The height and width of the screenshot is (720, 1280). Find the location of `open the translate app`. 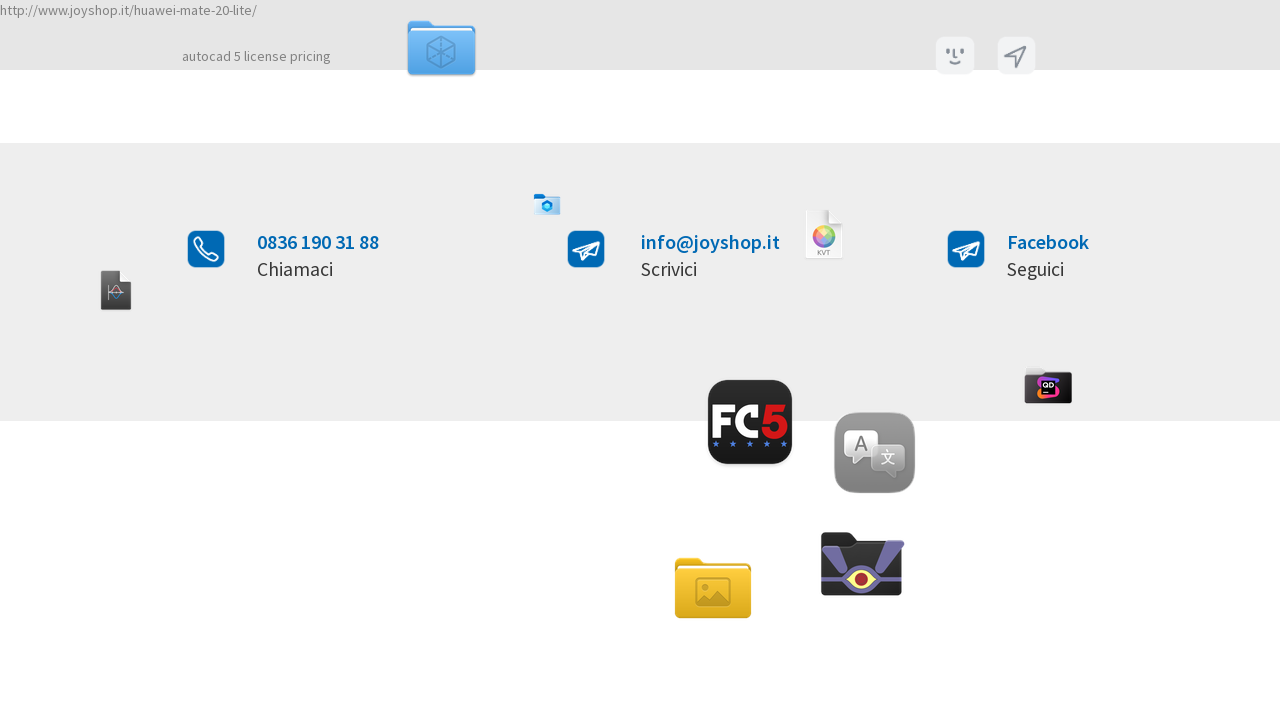

open the translate app is located at coordinates (874, 452).